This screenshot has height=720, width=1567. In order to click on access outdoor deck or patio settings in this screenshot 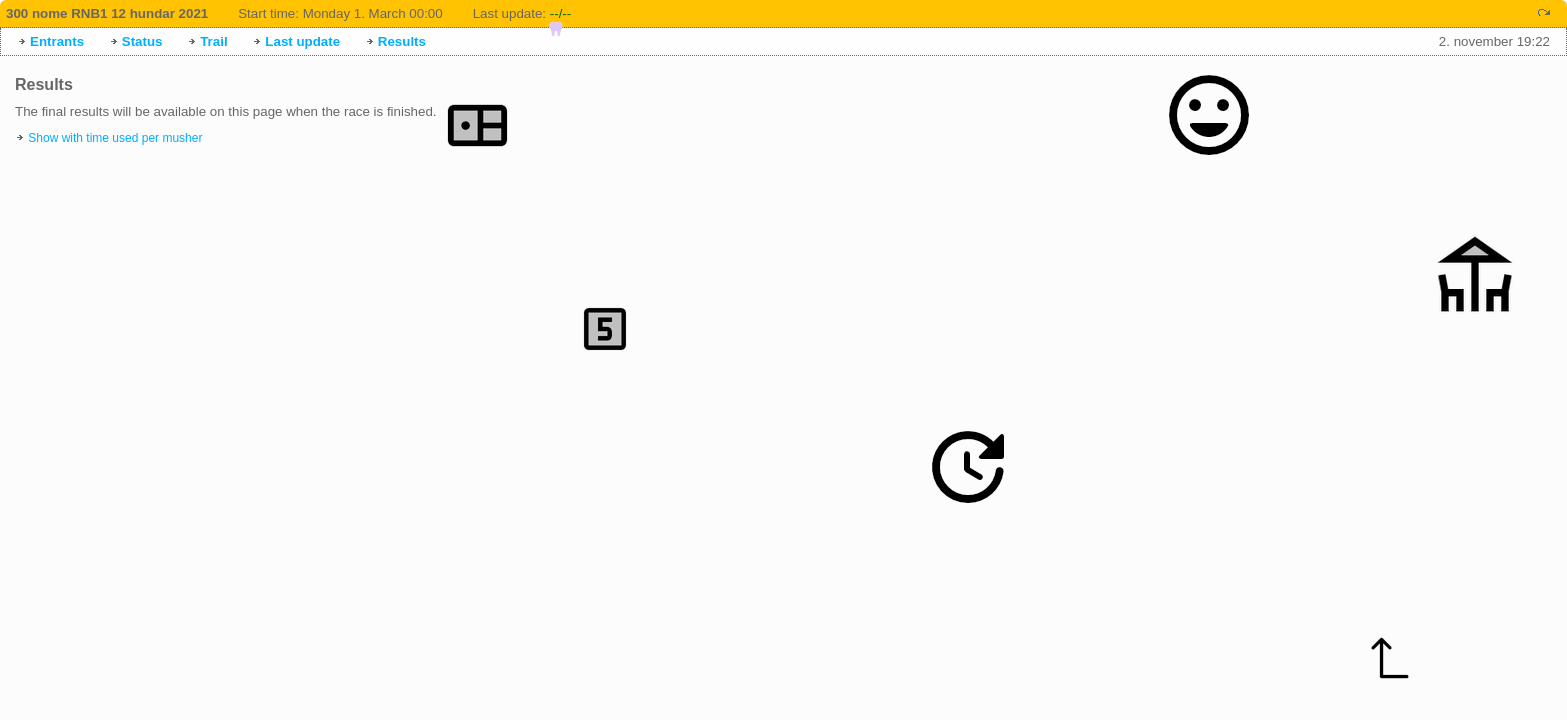, I will do `click(1475, 274)`.